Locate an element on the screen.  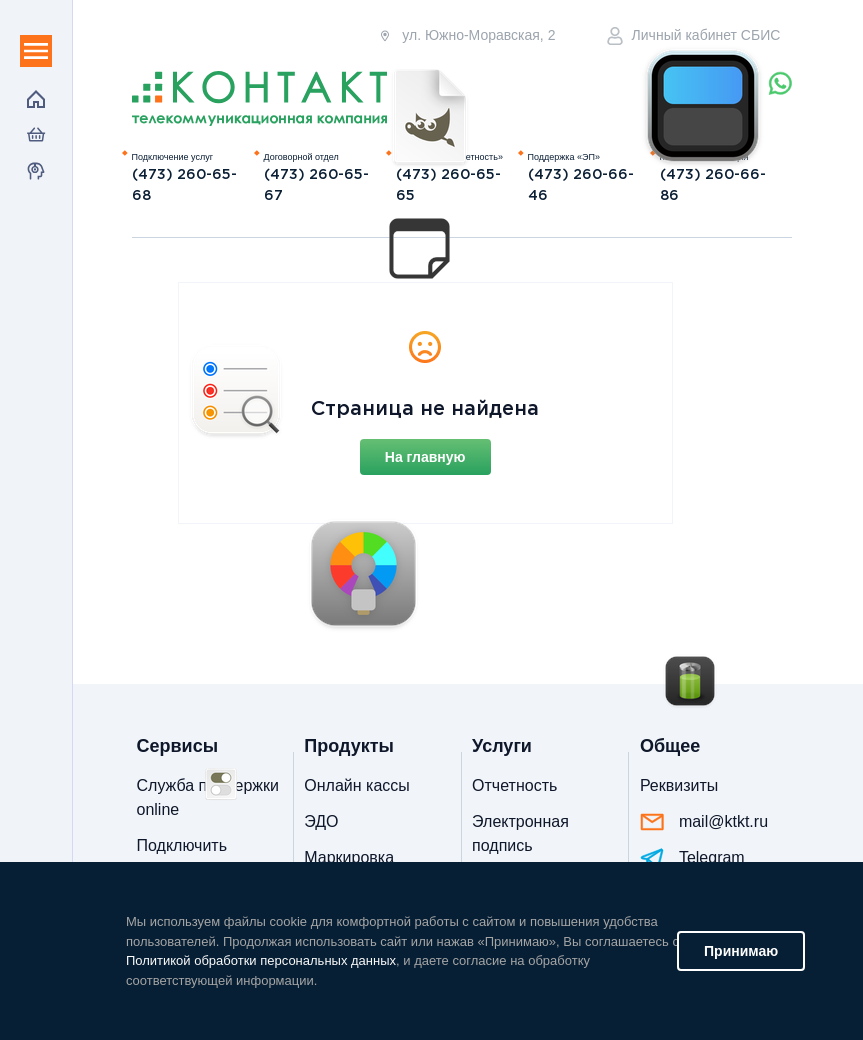
open power management settings is located at coordinates (690, 681).